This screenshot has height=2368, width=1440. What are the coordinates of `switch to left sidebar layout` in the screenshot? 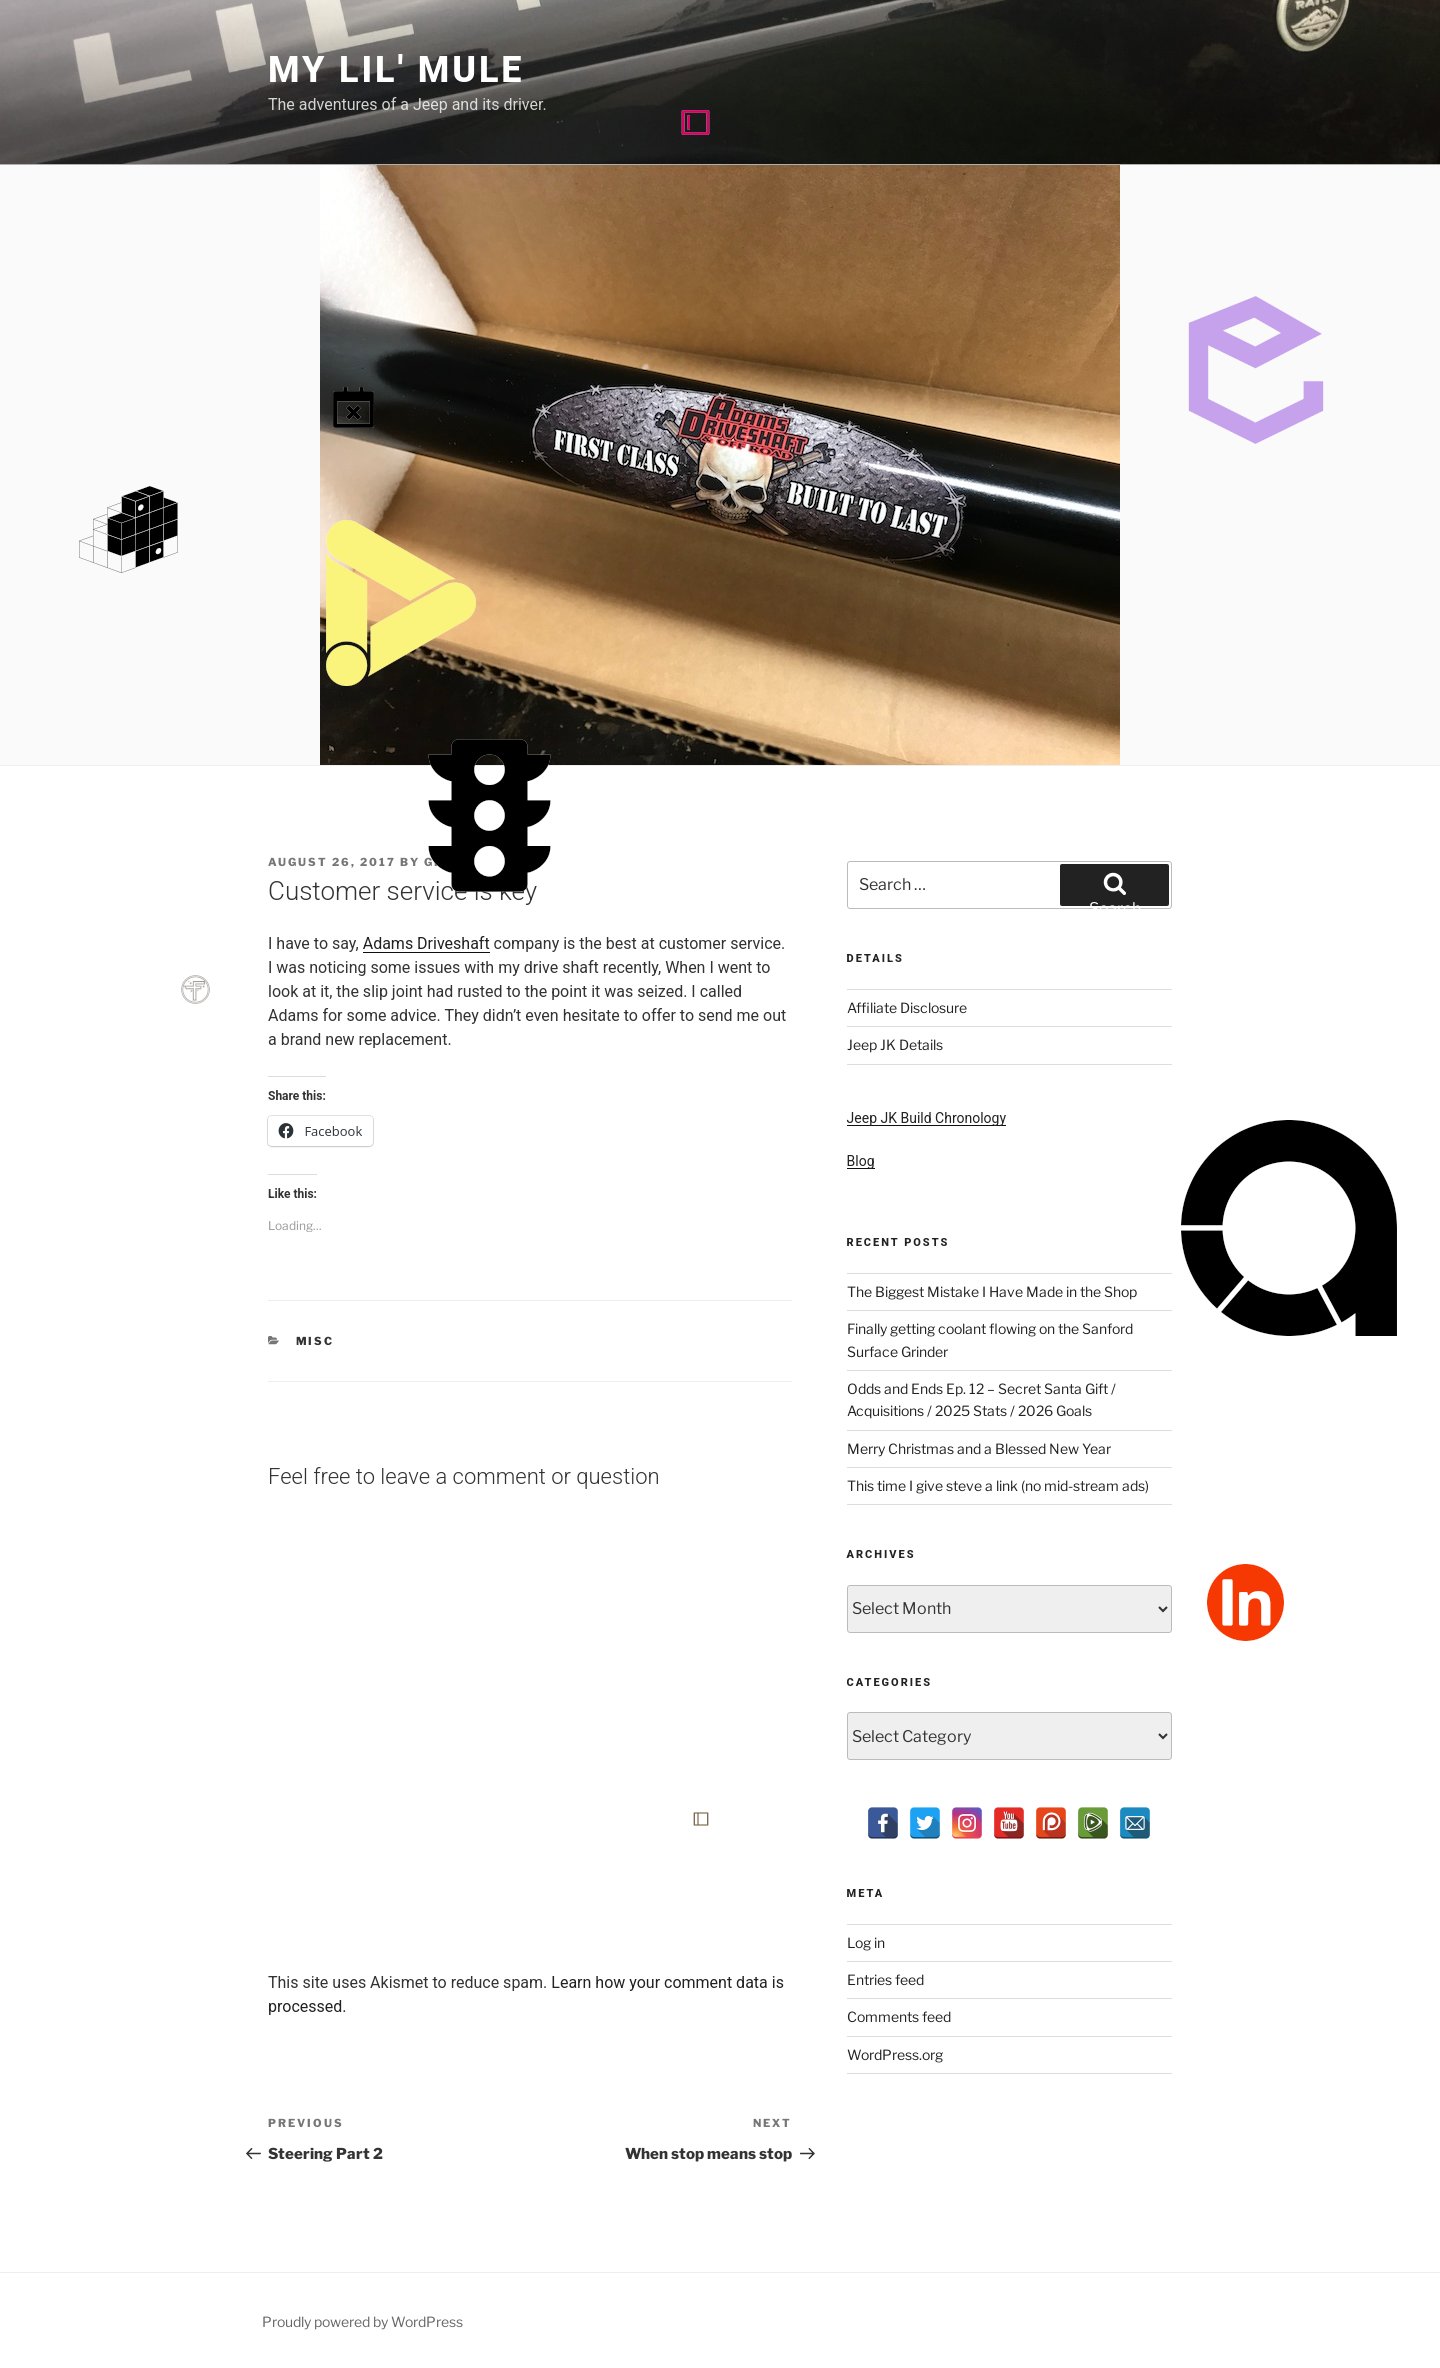 It's located at (701, 1819).